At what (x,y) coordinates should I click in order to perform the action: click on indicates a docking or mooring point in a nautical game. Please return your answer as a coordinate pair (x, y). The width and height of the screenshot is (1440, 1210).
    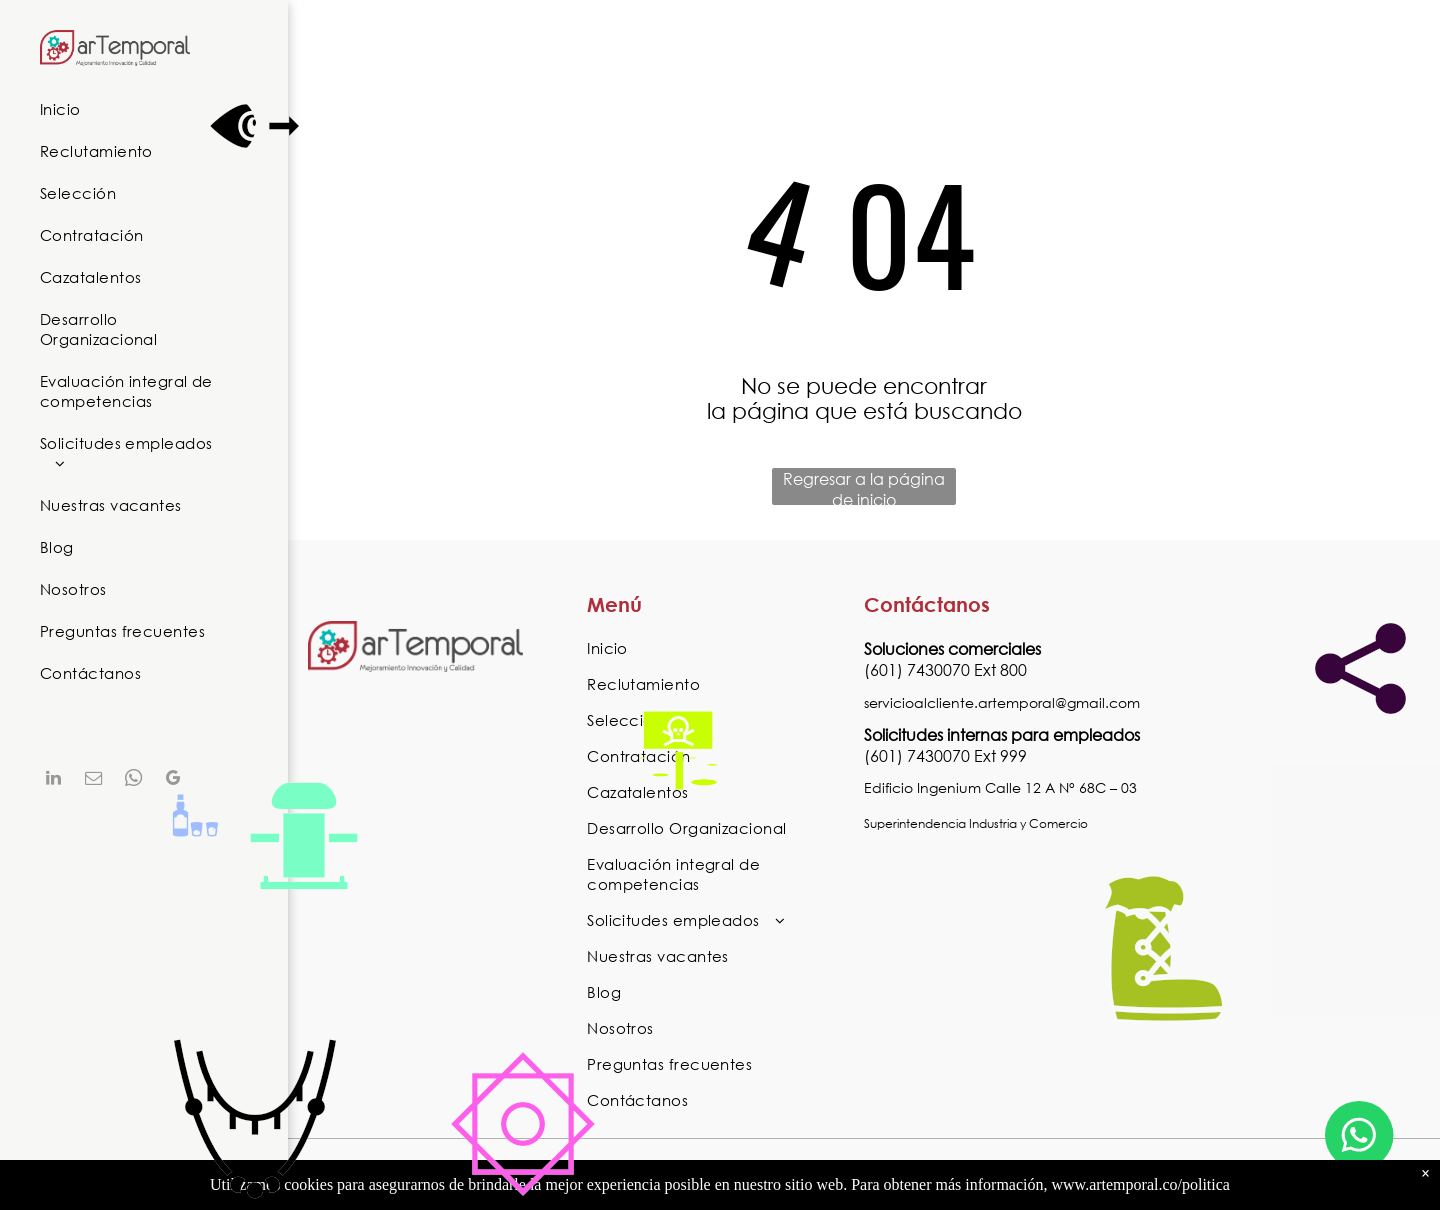
    Looking at the image, I should click on (304, 834).